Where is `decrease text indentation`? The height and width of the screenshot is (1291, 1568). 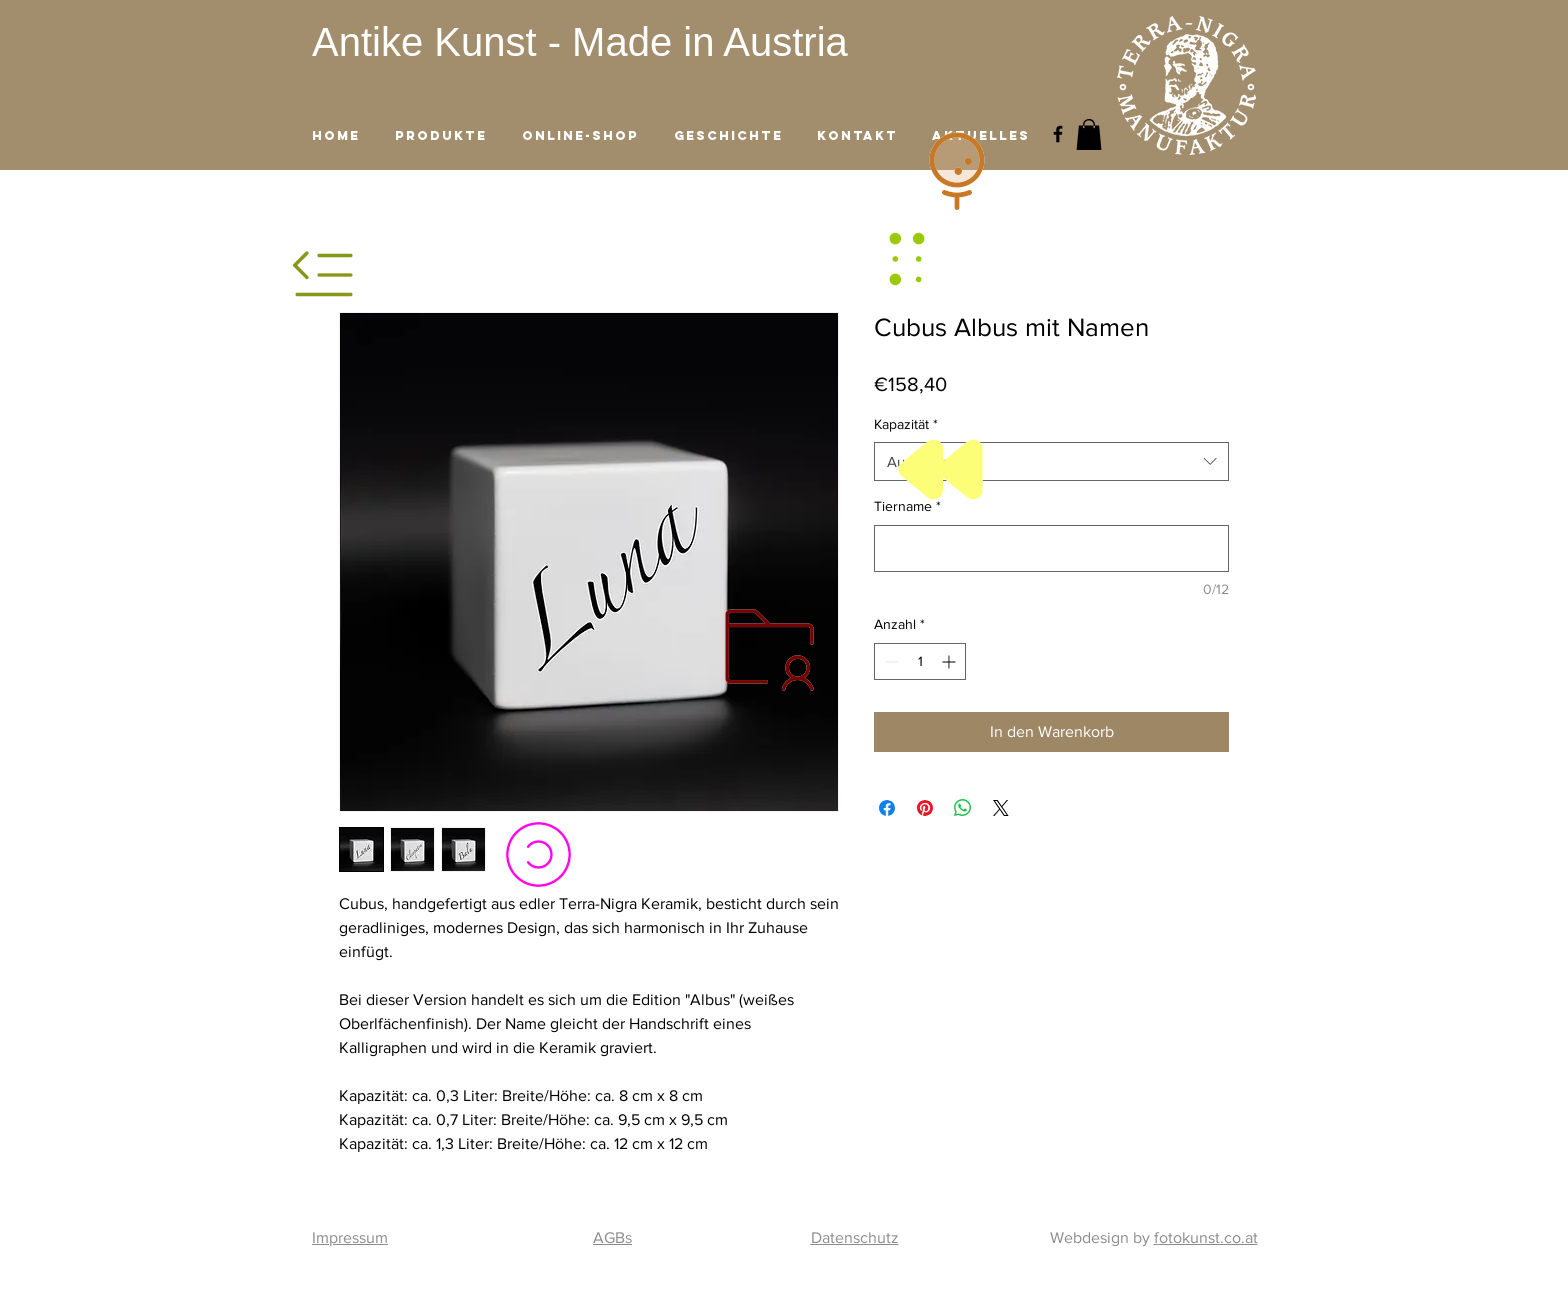
decrease text indentation is located at coordinates (324, 275).